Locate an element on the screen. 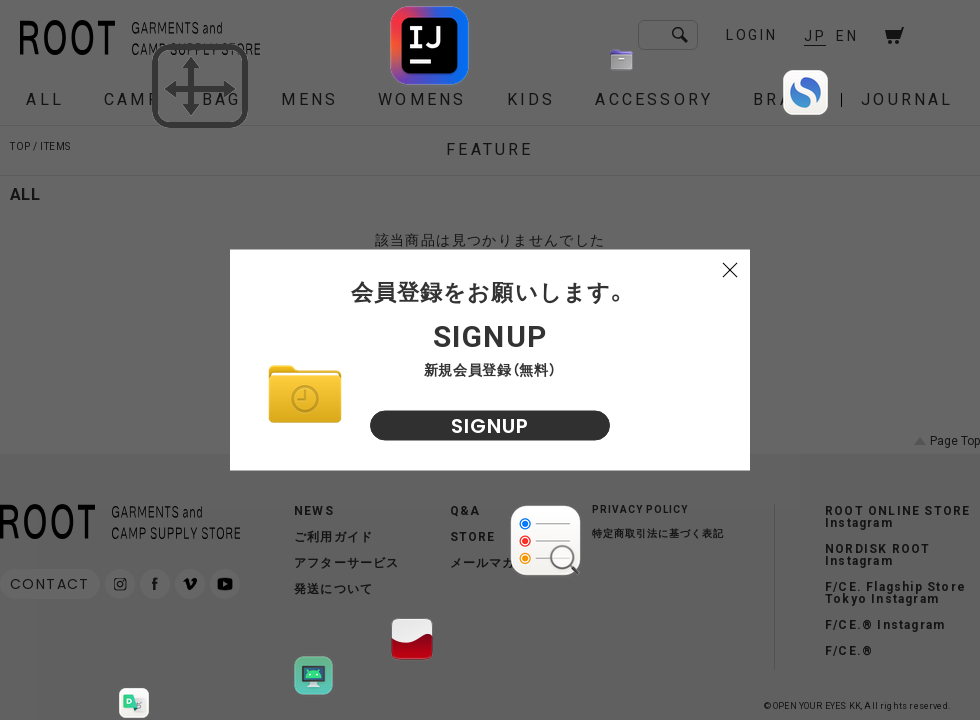  launch qtscrcpy to mirror android device to desktop is located at coordinates (313, 675).